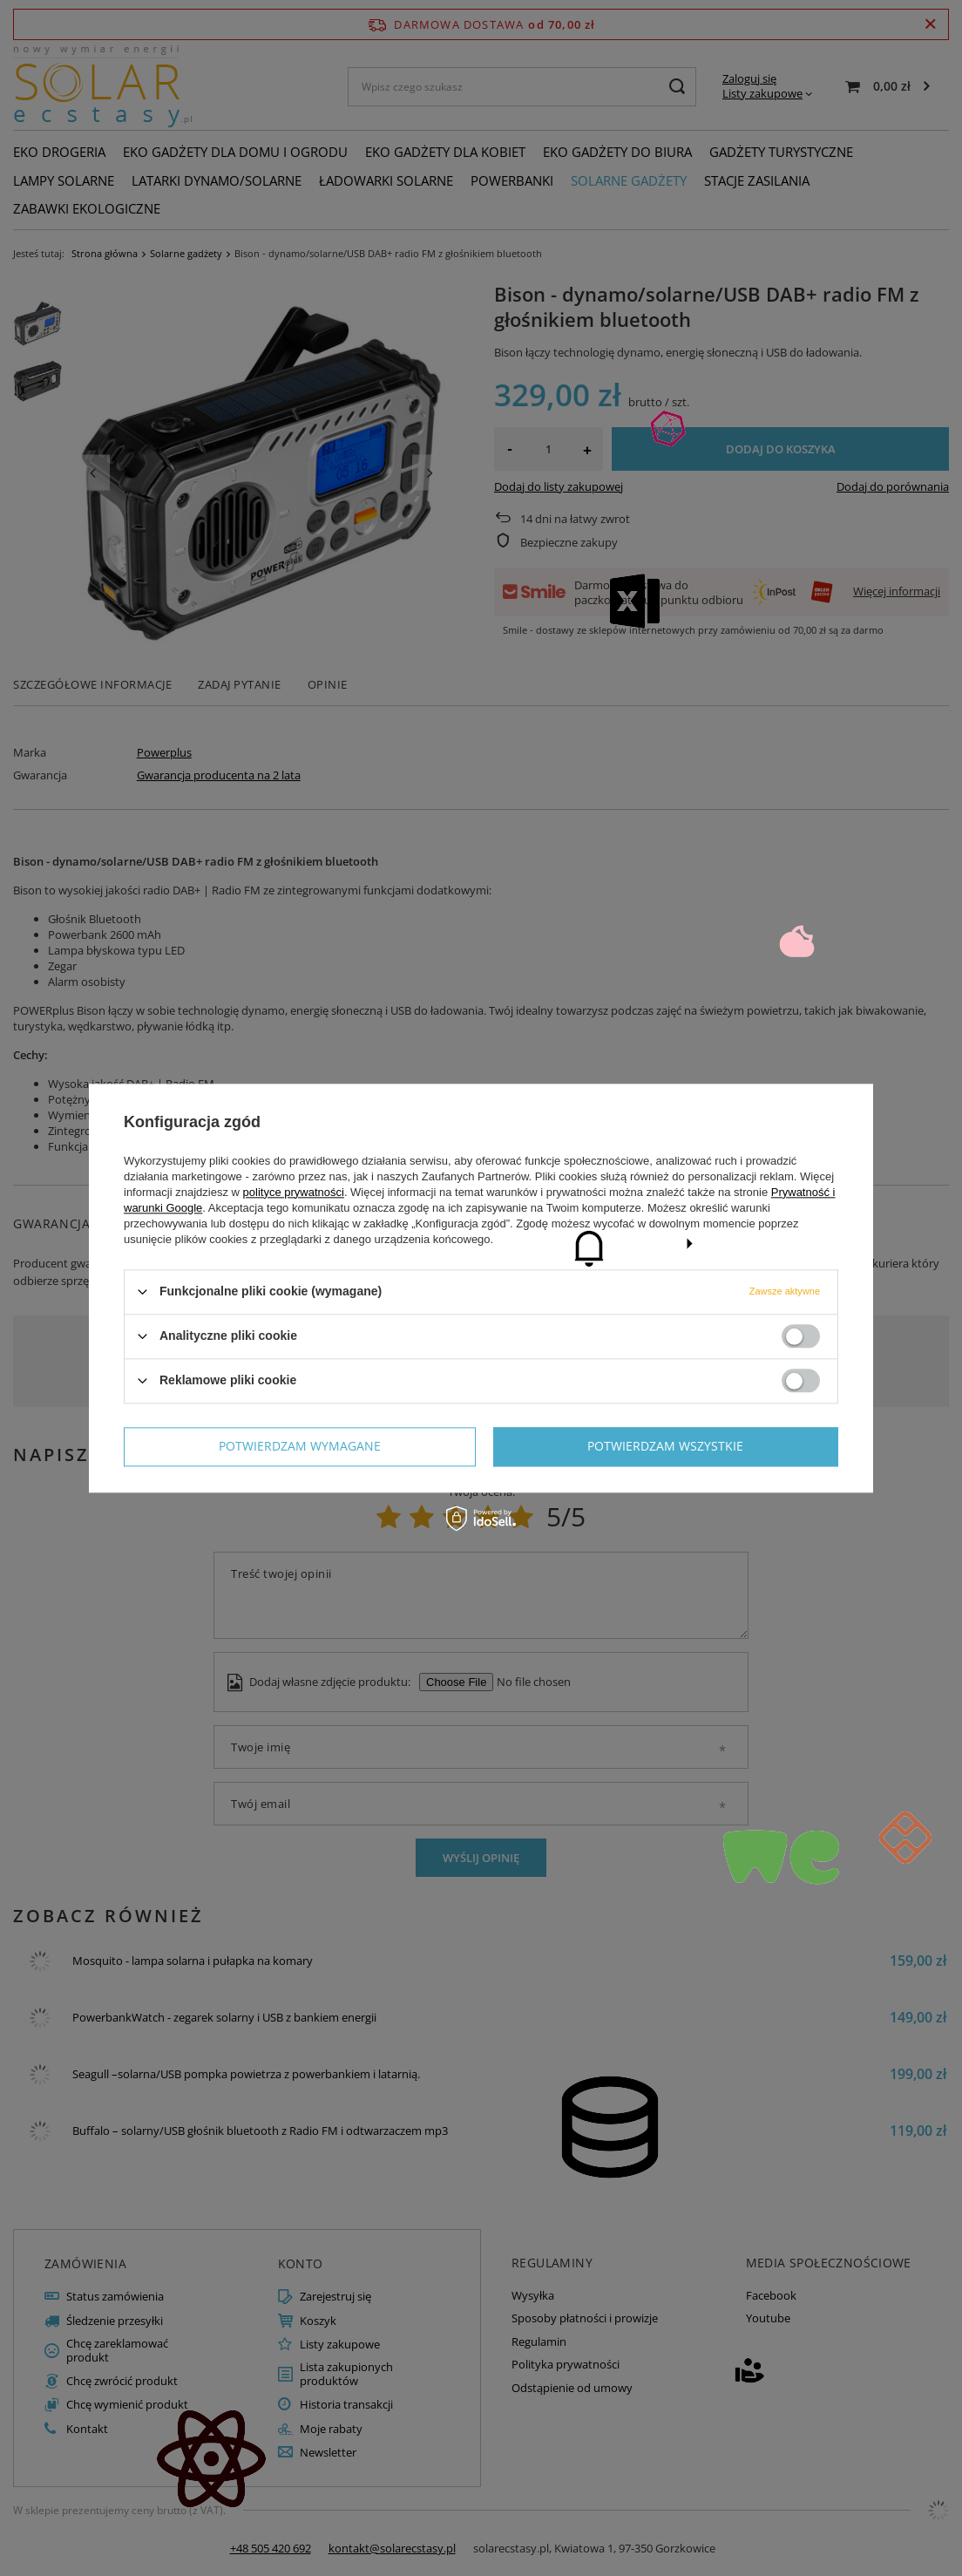 Image resolution: width=962 pixels, height=2576 pixels. What do you see at coordinates (905, 1838) in the screenshot?
I see `pix instant payment logo` at bounding box center [905, 1838].